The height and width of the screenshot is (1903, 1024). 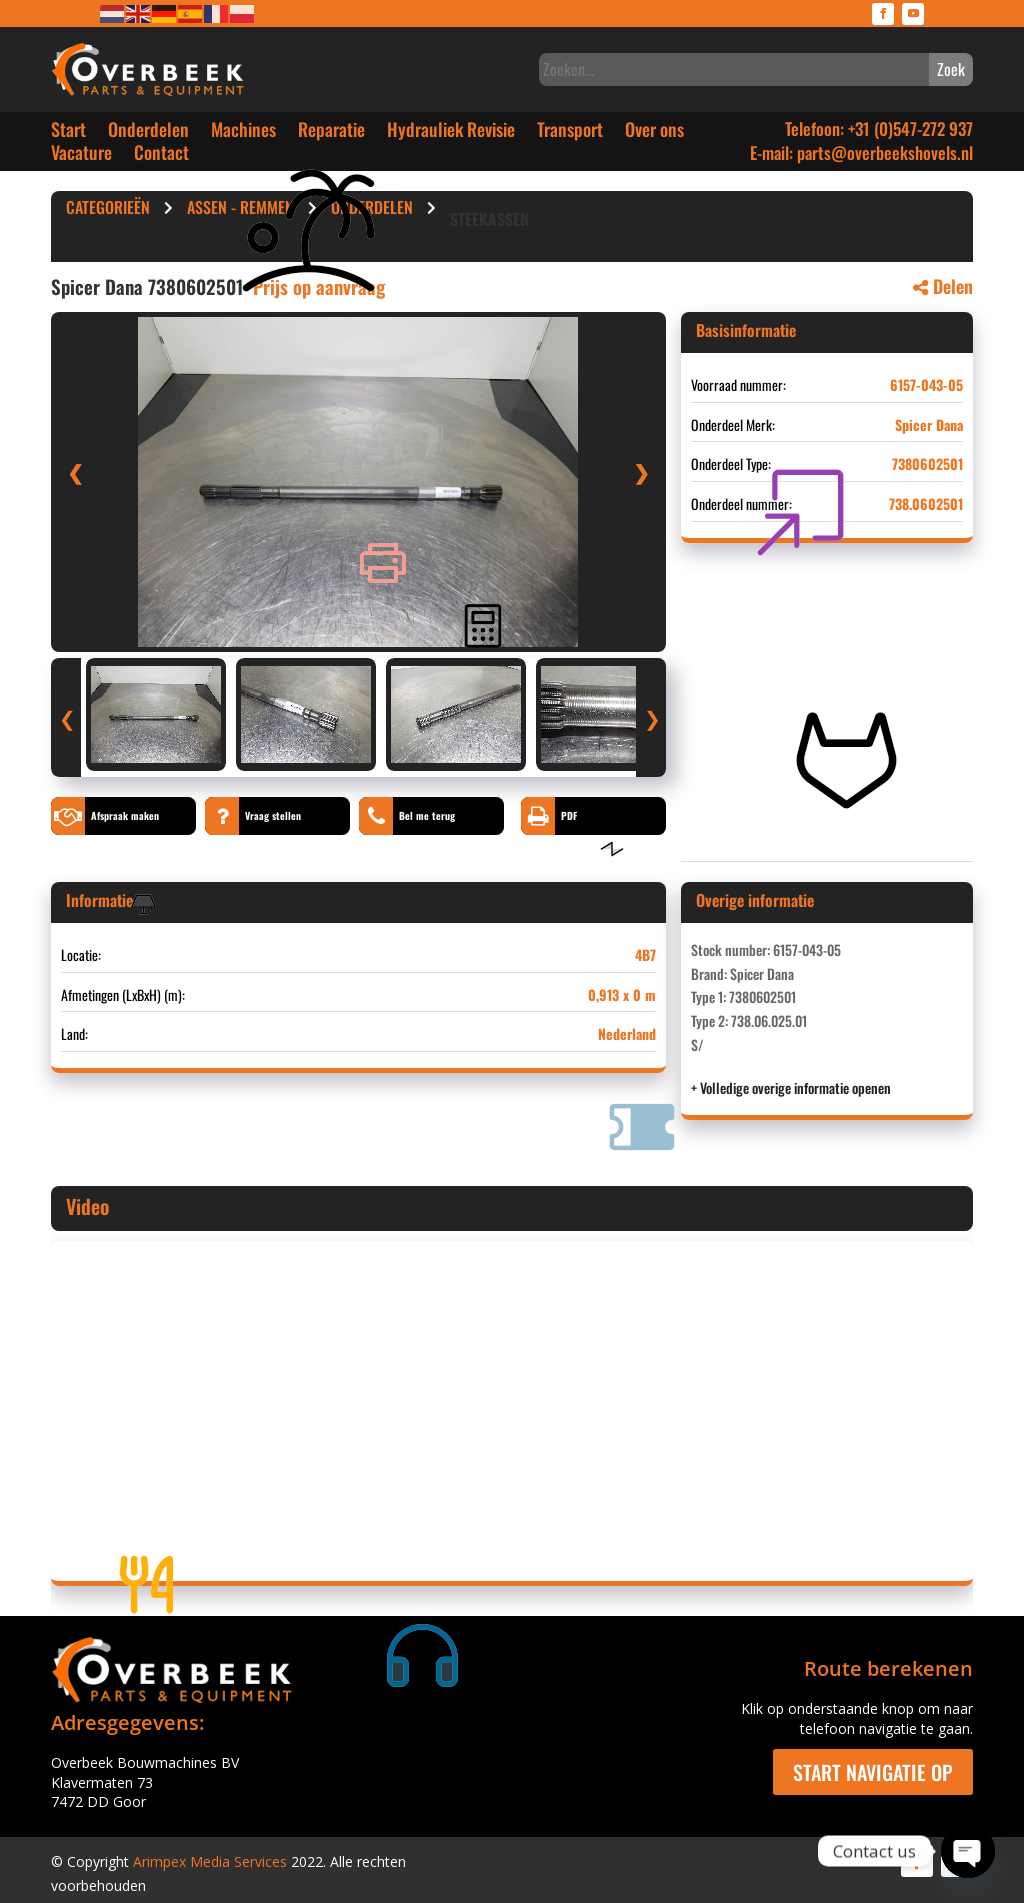 I want to click on toggle desk lamp or lighting settings, so click(x=143, y=904).